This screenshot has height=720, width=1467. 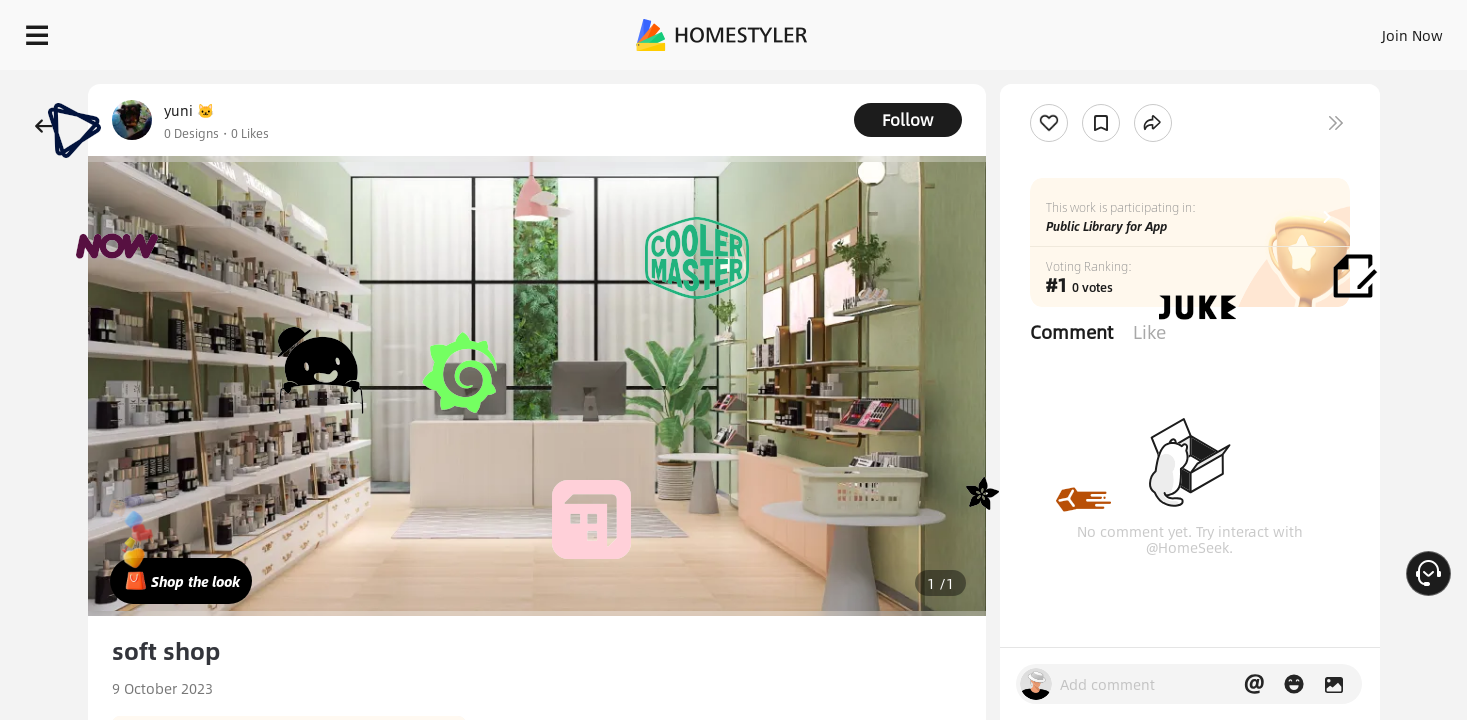 I want to click on Cooler Master brand logo, so click(x=697, y=258).